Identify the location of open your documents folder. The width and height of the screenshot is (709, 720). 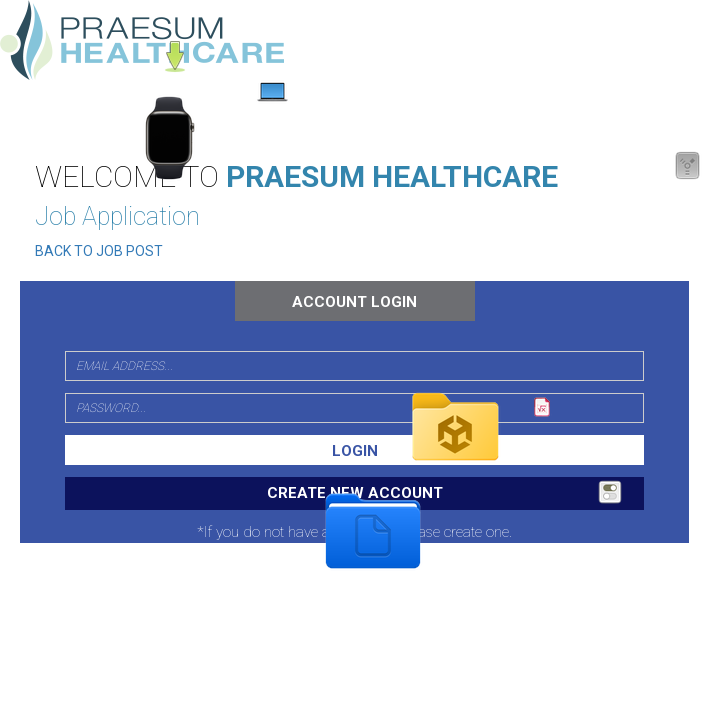
(373, 531).